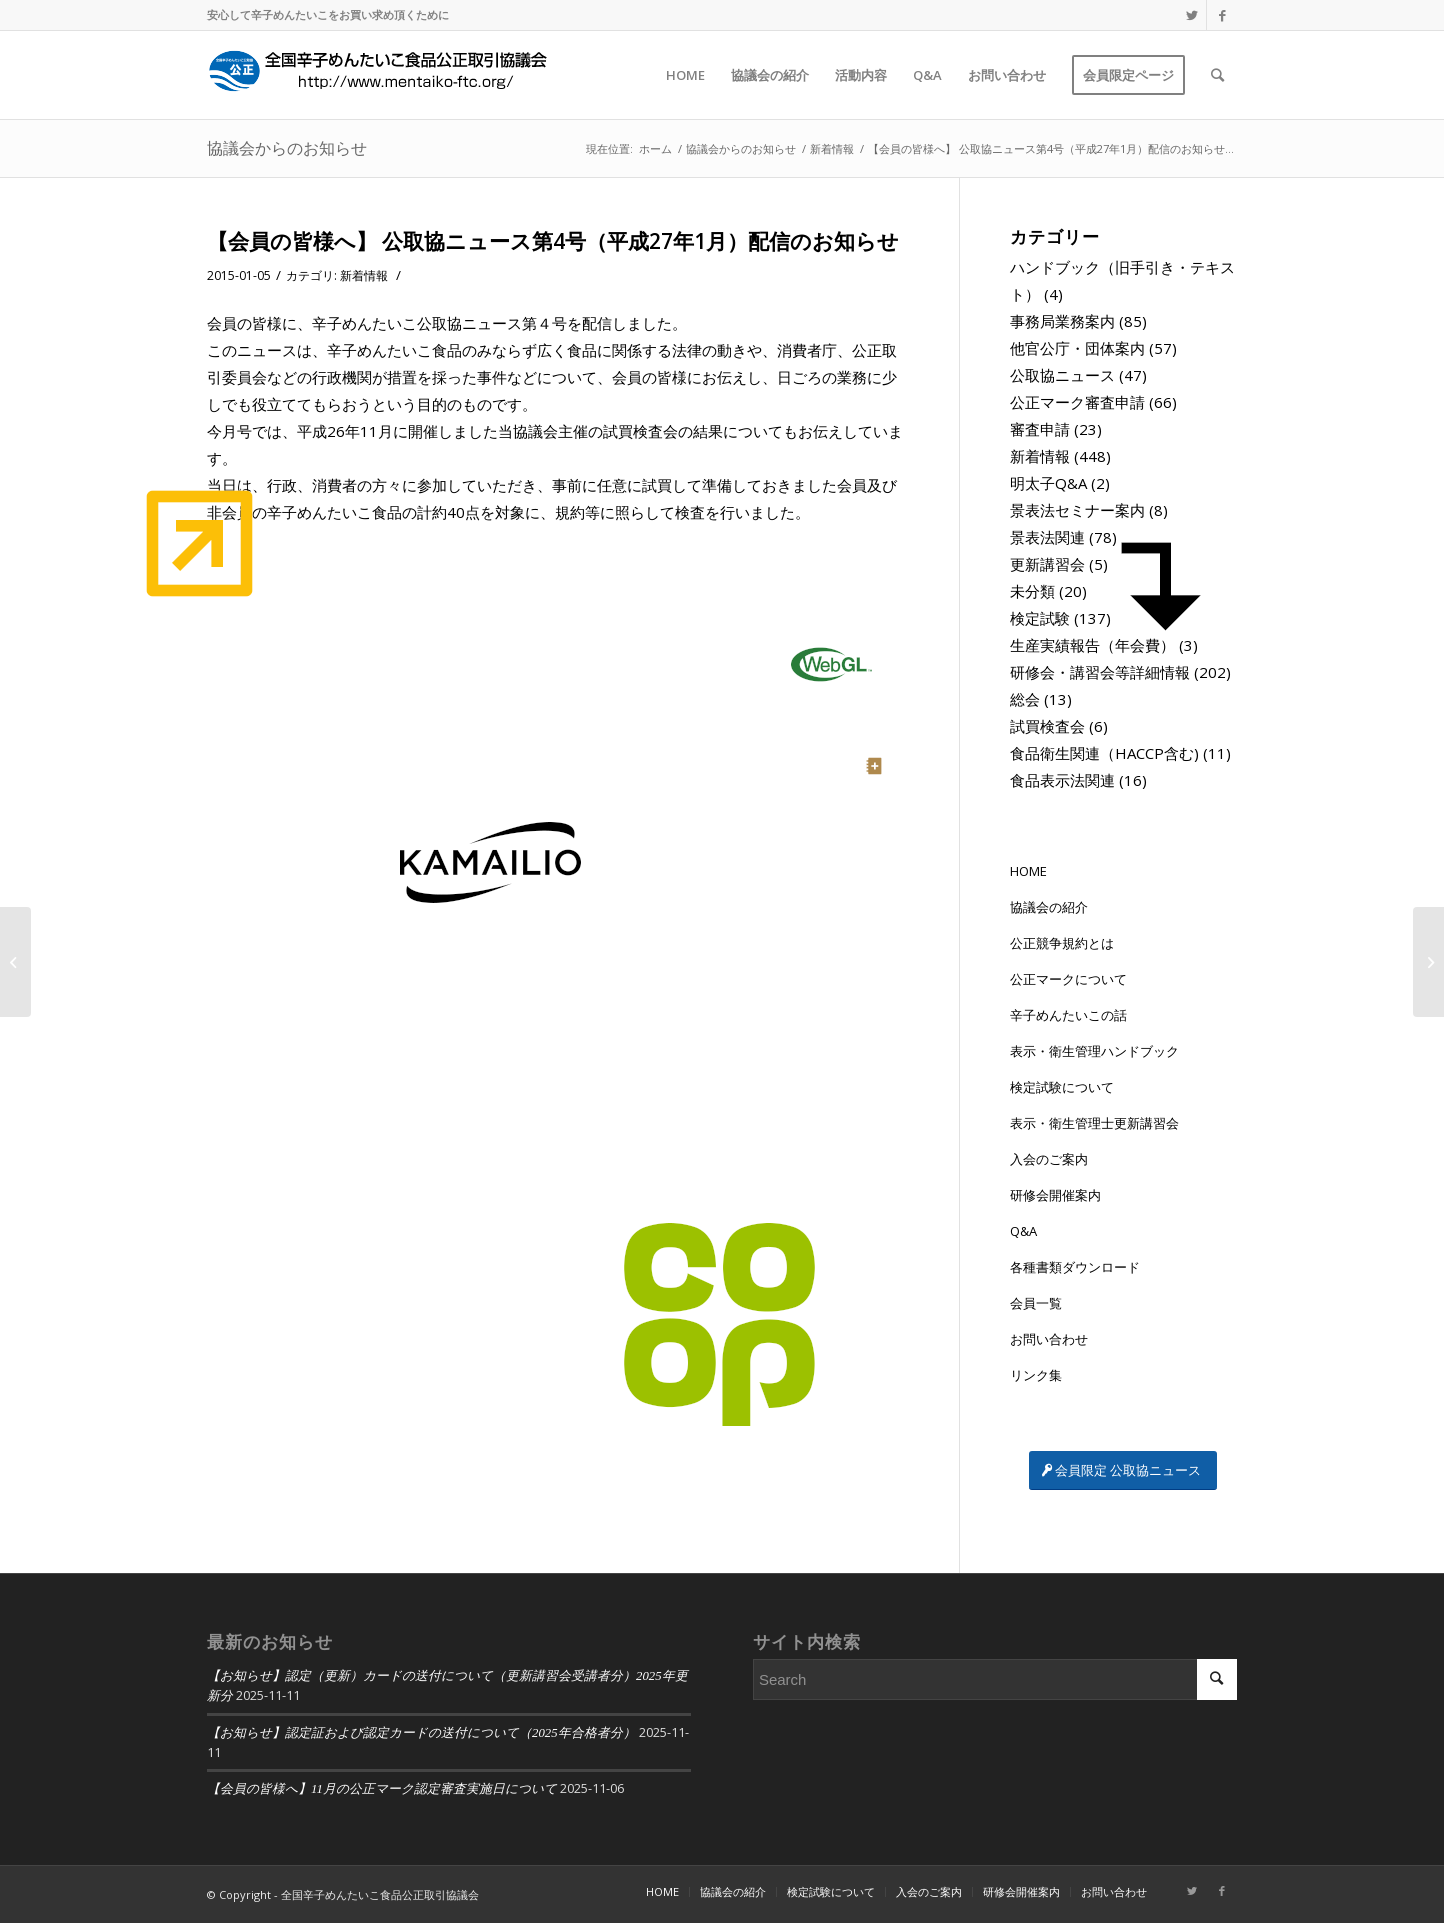 This screenshot has width=1444, height=1923. What do you see at coordinates (1160, 581) in the screenshot?
I see `indicates a right-then-down navigation path` at bounding box center [1160, 581].